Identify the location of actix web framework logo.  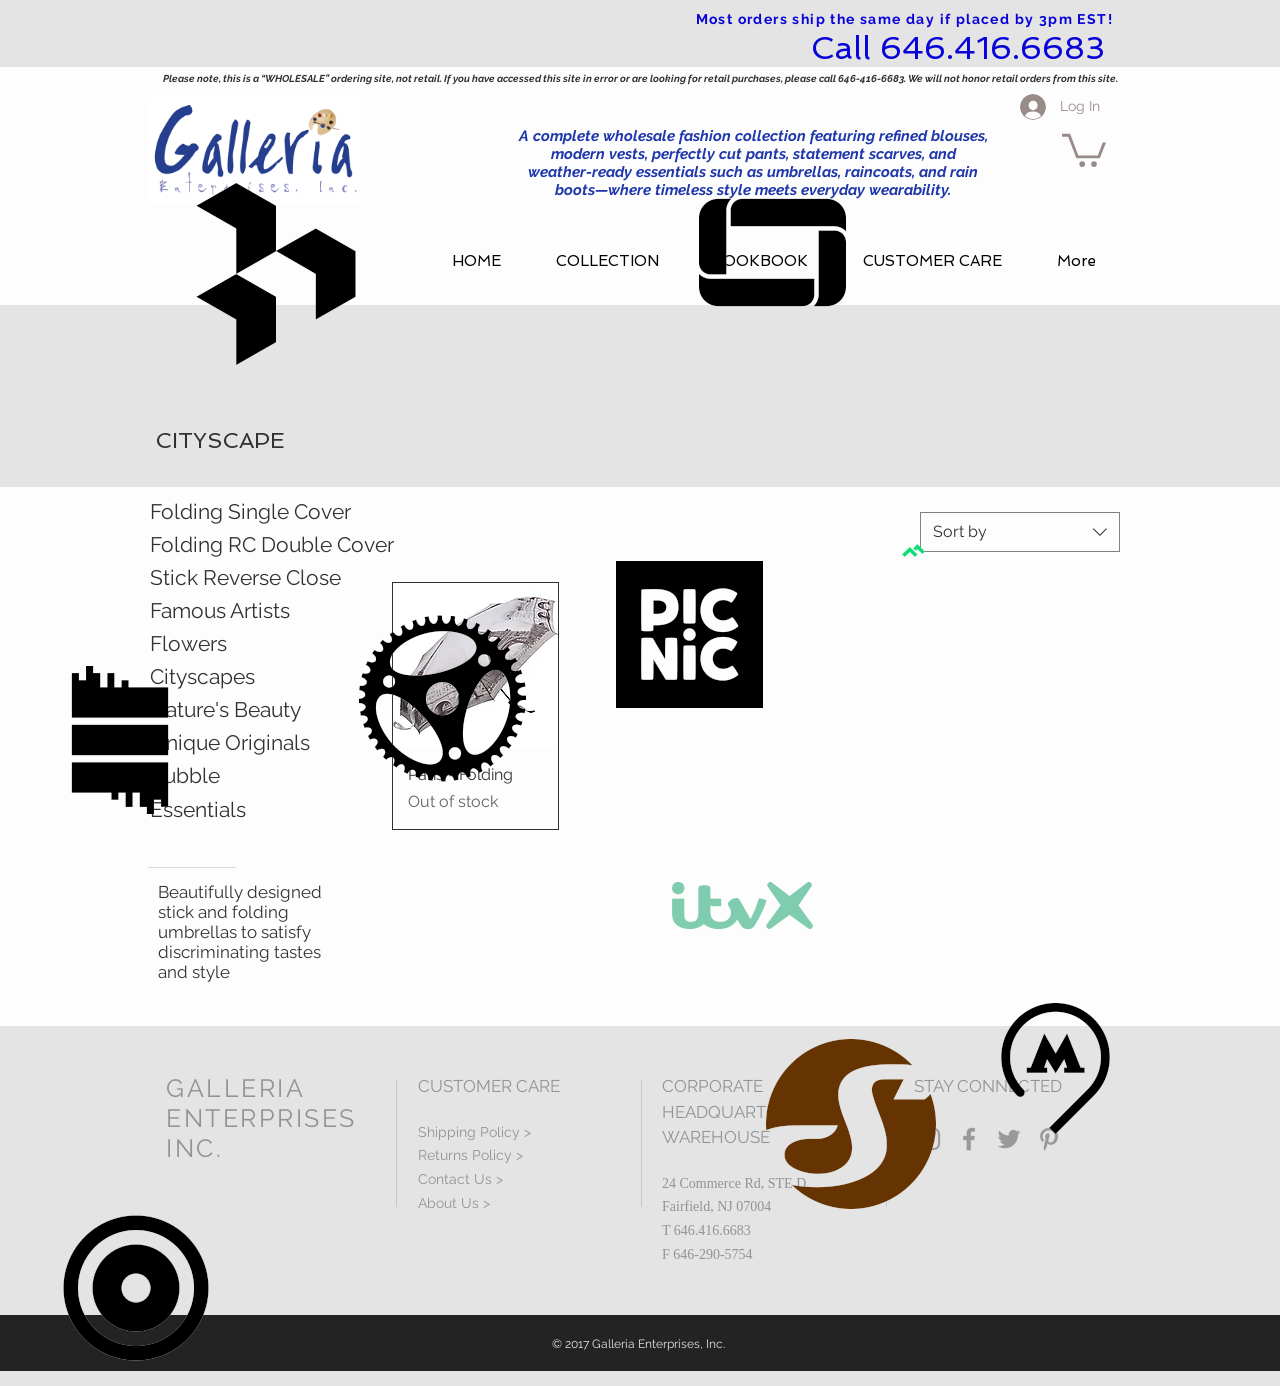
(442, 698).